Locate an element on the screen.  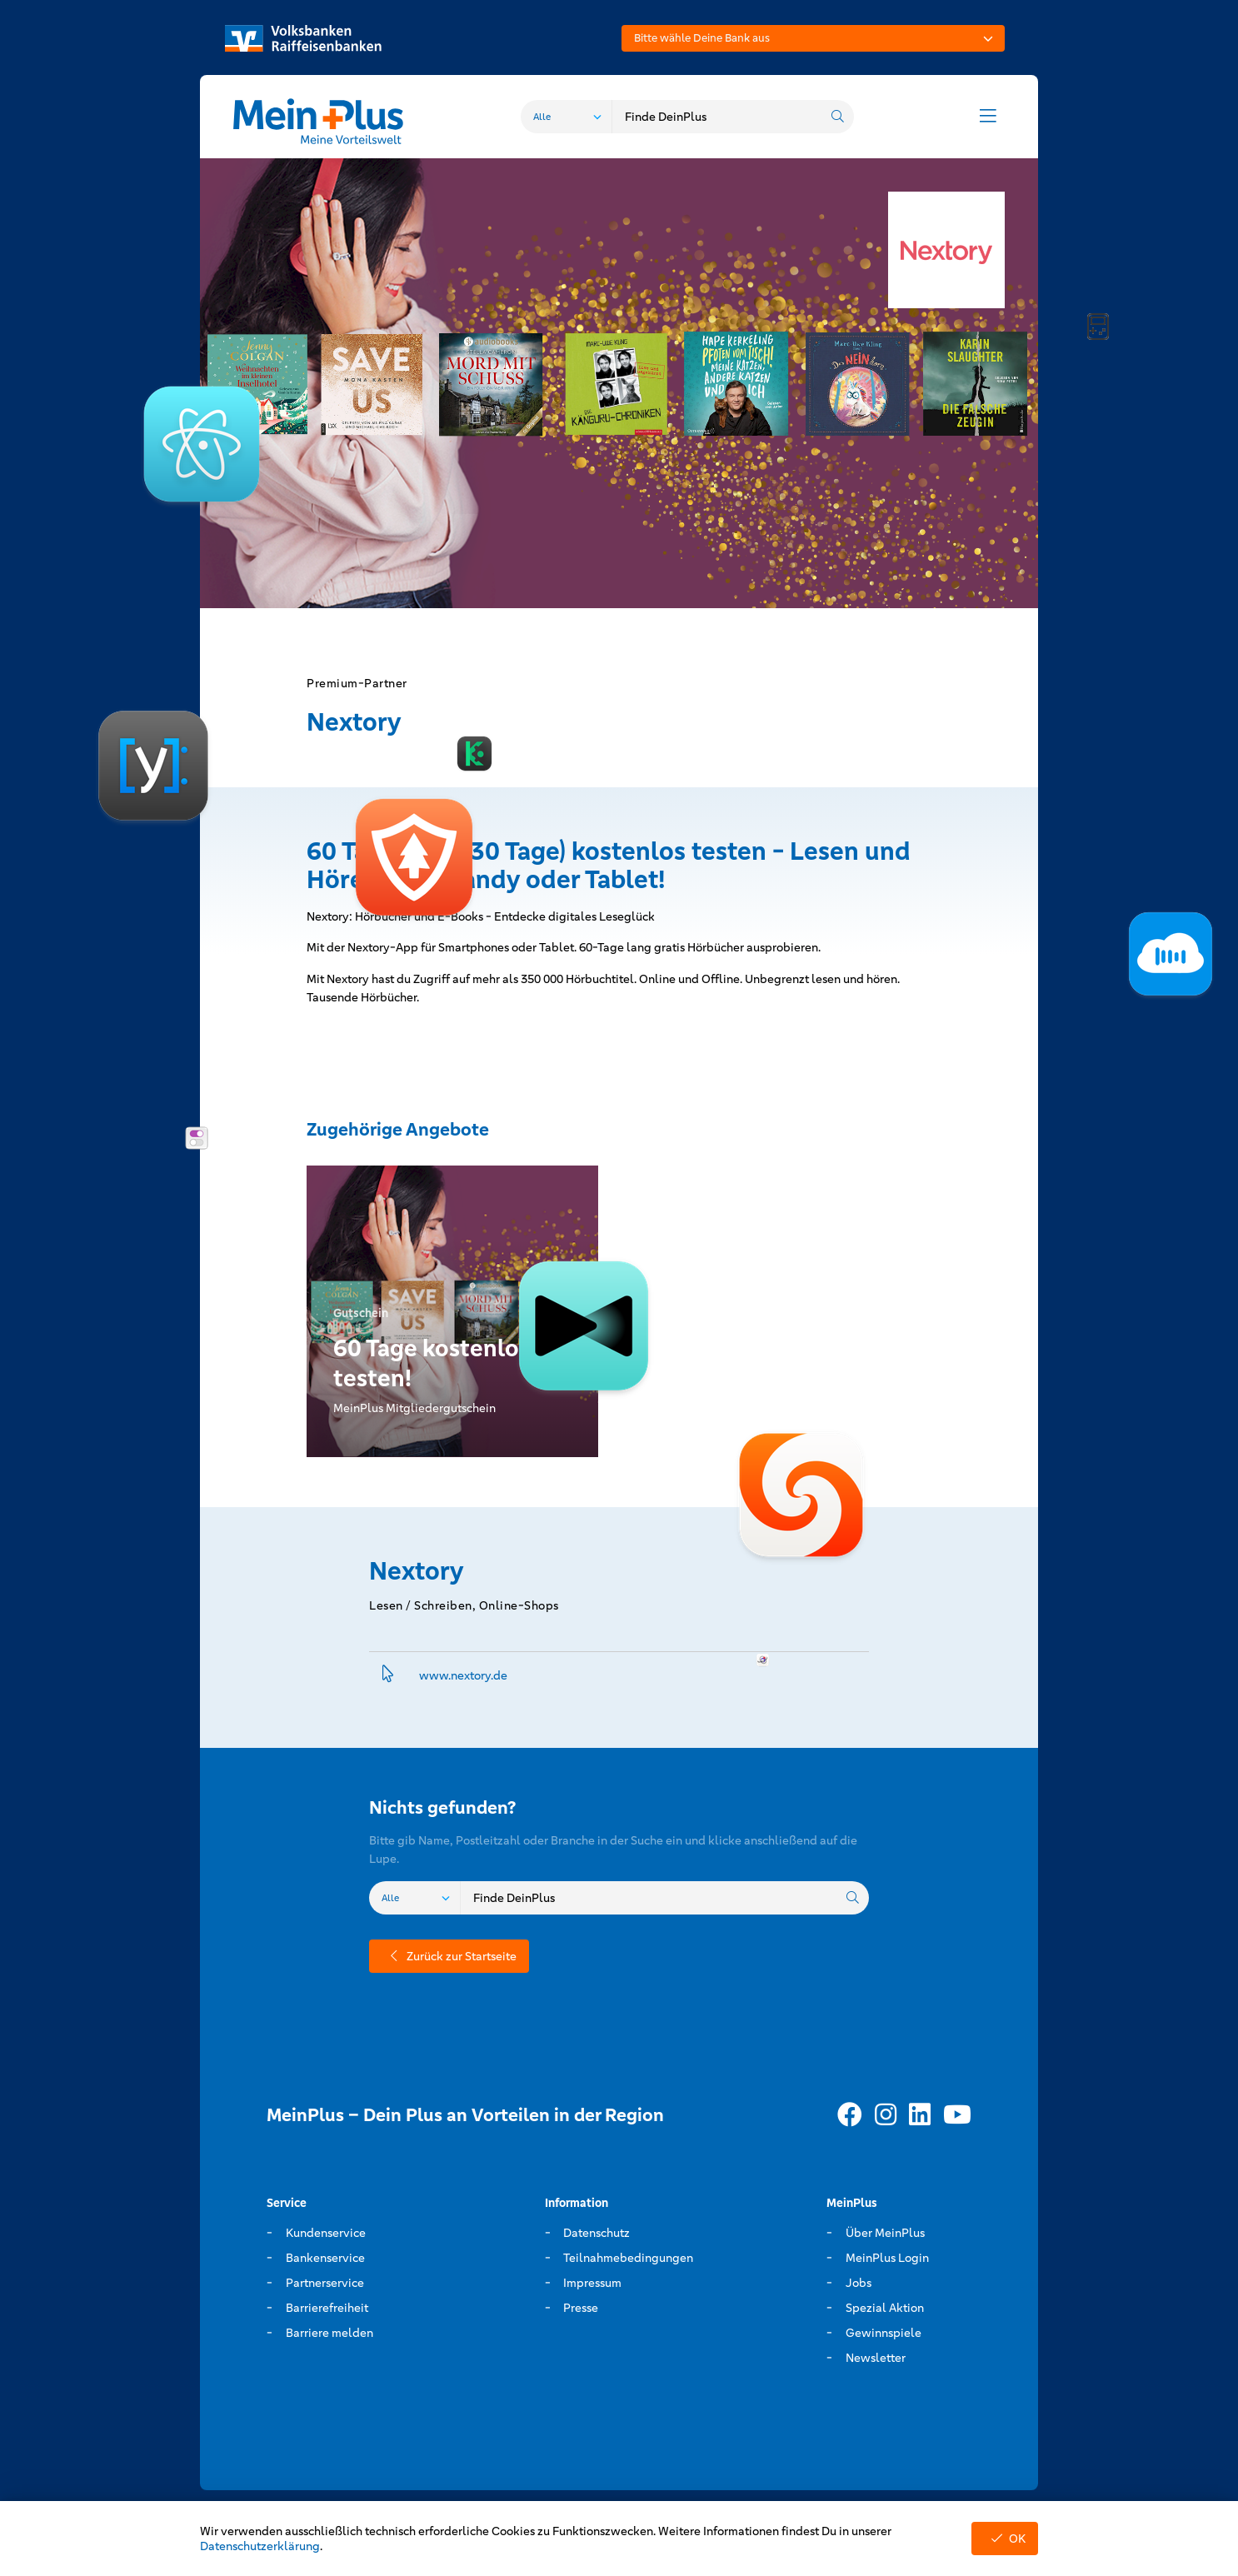
open cachyos kernel manager is located at coordinates (474, 753).